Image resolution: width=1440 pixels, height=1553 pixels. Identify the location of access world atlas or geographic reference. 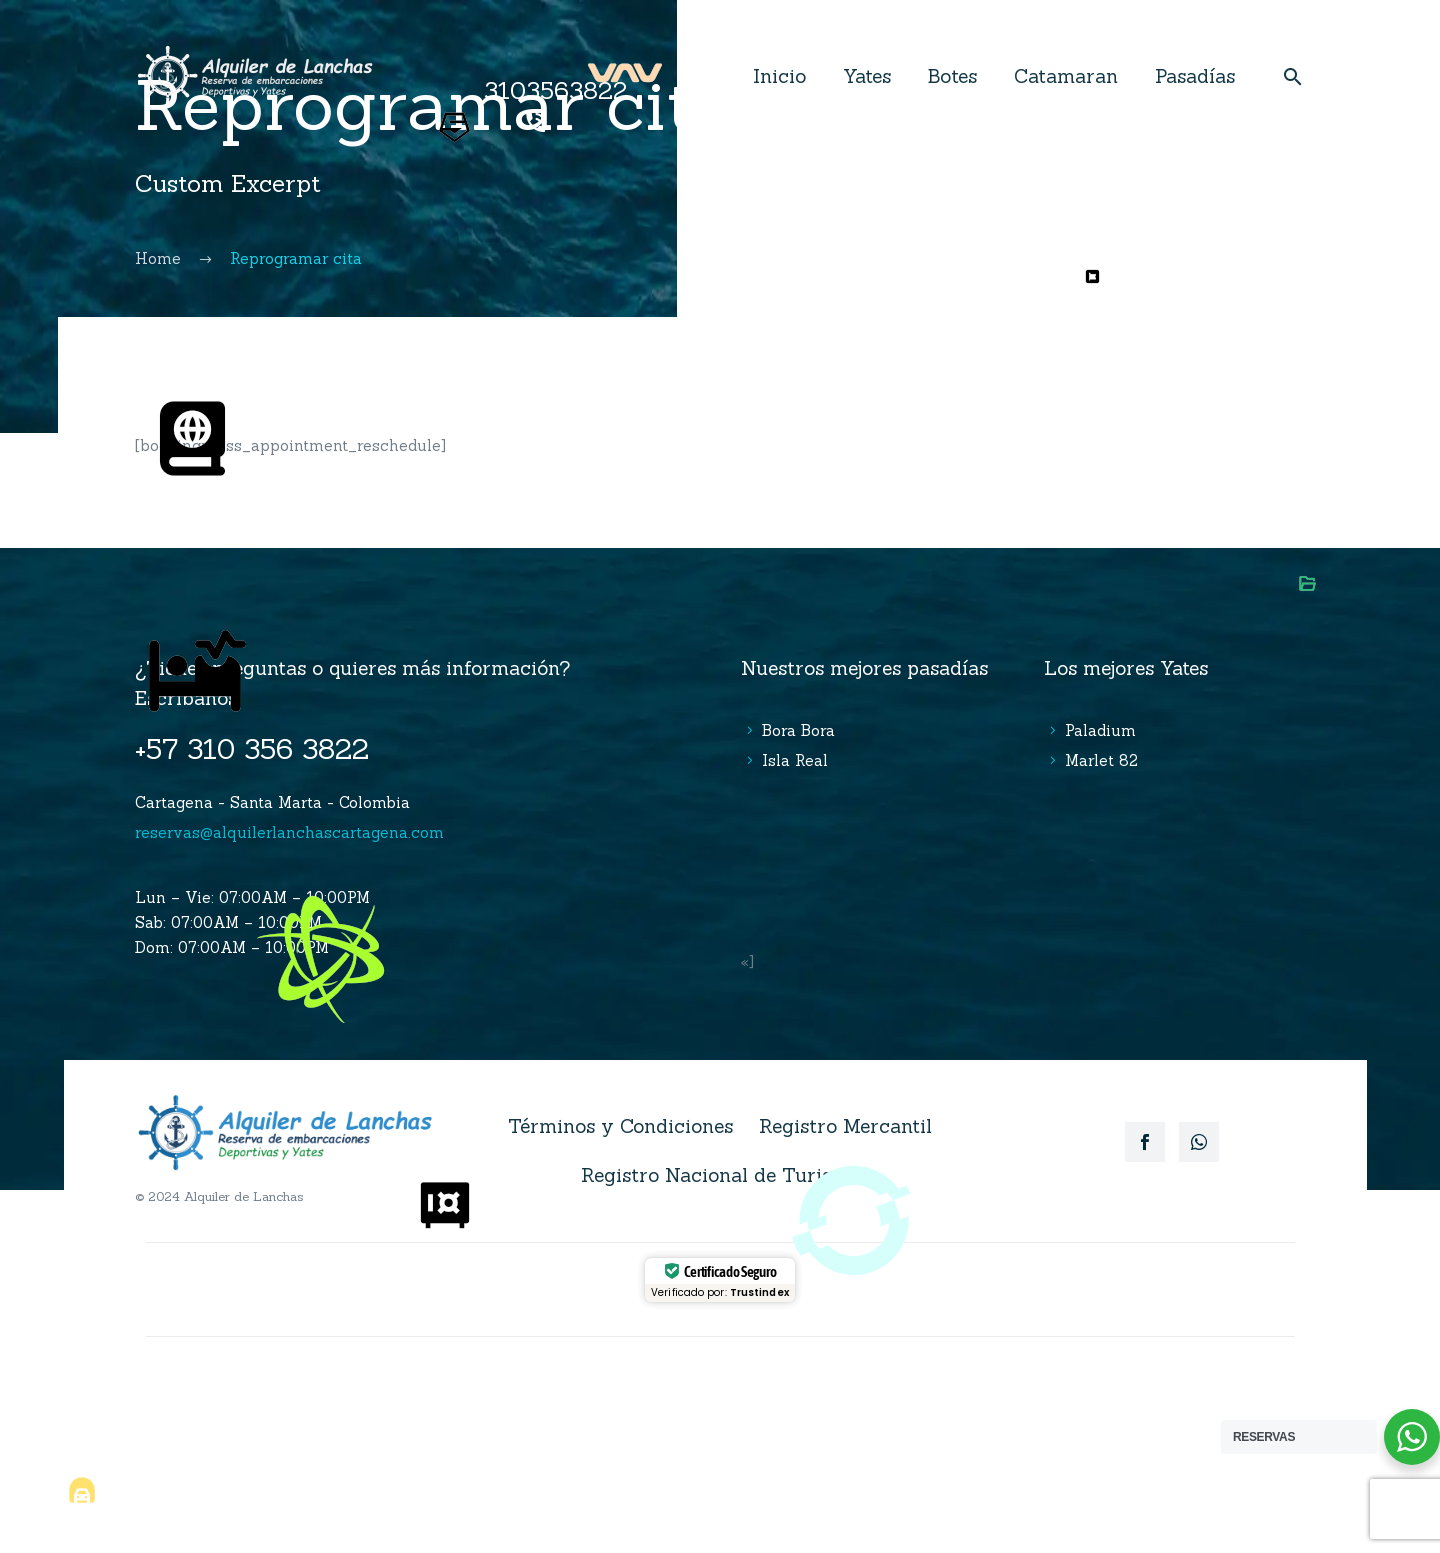
(192, 438).